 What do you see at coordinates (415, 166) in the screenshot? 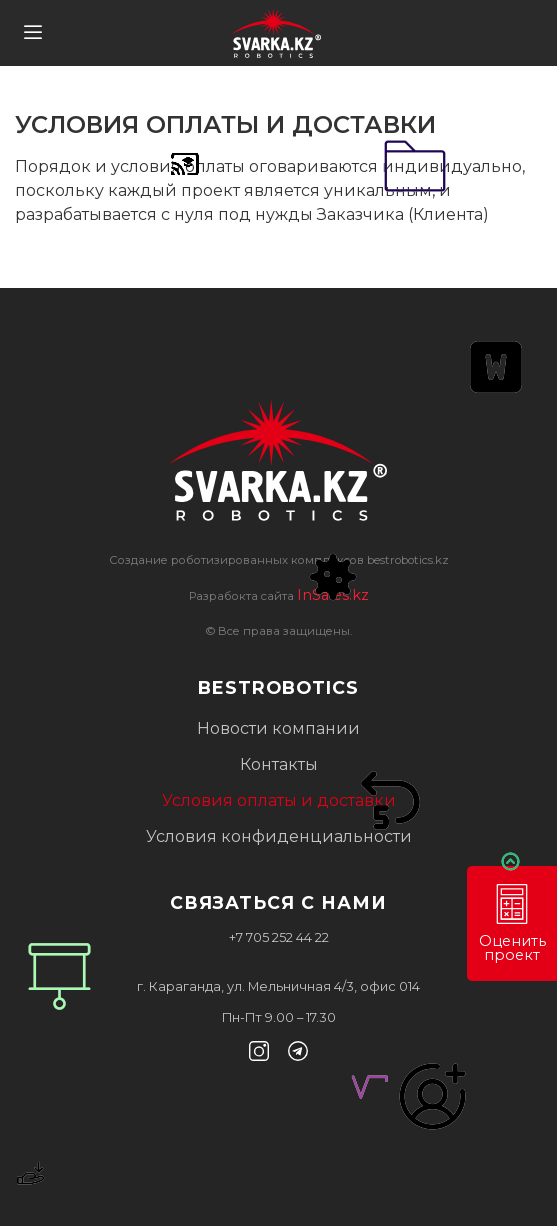
I see `access your files and documents` at bounding box center [415, 166].